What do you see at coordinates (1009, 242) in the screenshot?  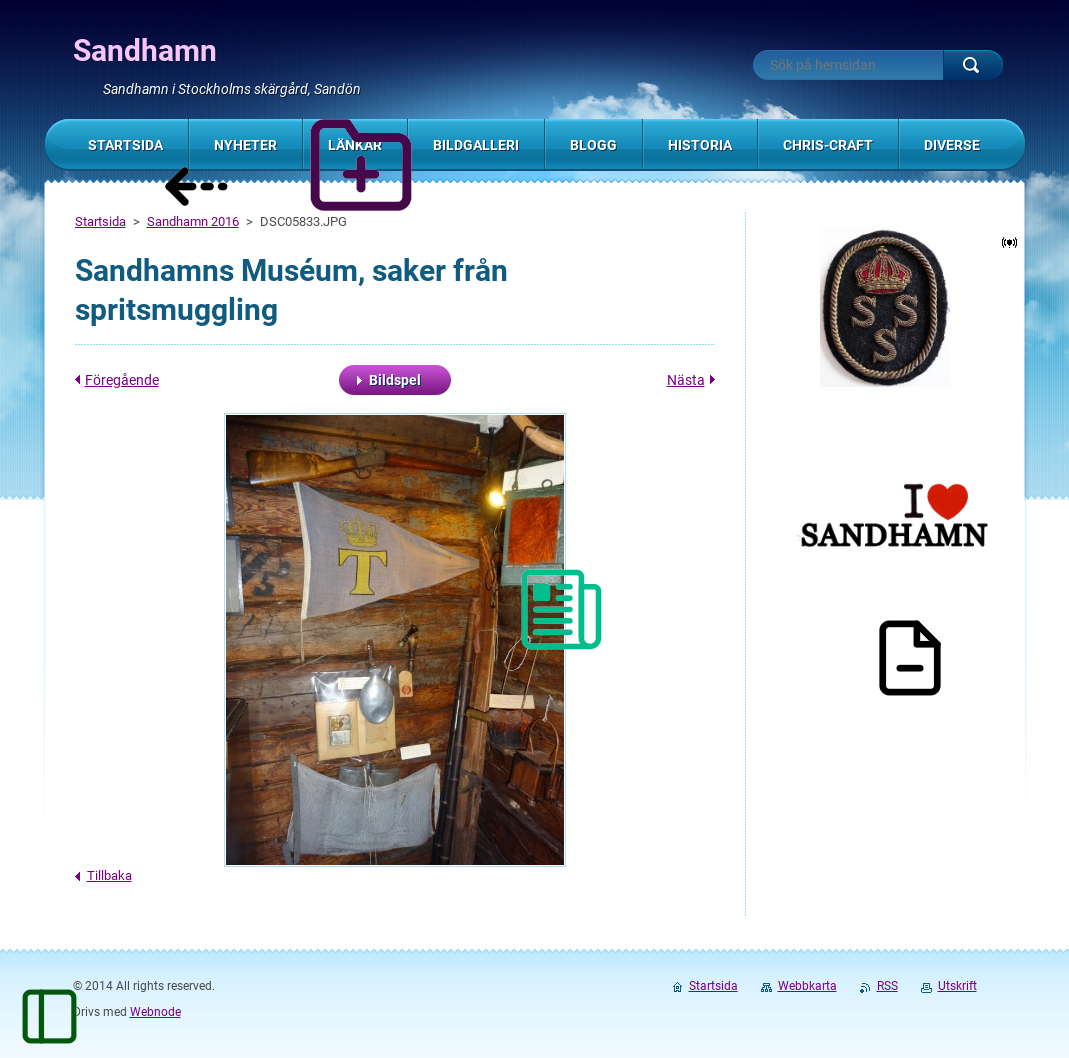 I see `view AI-powered predictions or suggestions` at bounding box center [1009, 242].